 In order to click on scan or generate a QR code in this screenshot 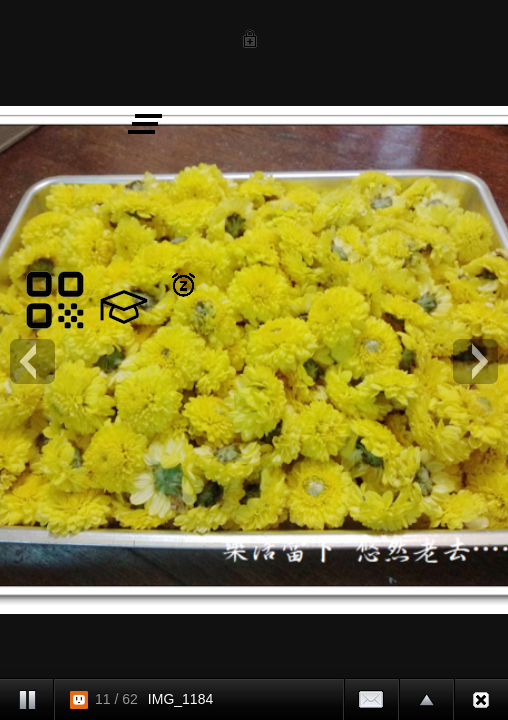, I will do `click(55, 300)`.